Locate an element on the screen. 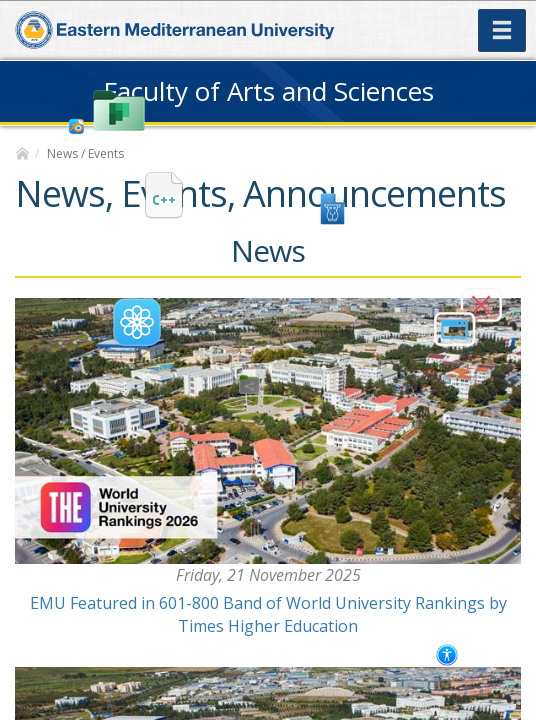 Image resolution: width=536 pixels, height=720 pixels. a perl script or programming file is located at coordinates (332, 209).